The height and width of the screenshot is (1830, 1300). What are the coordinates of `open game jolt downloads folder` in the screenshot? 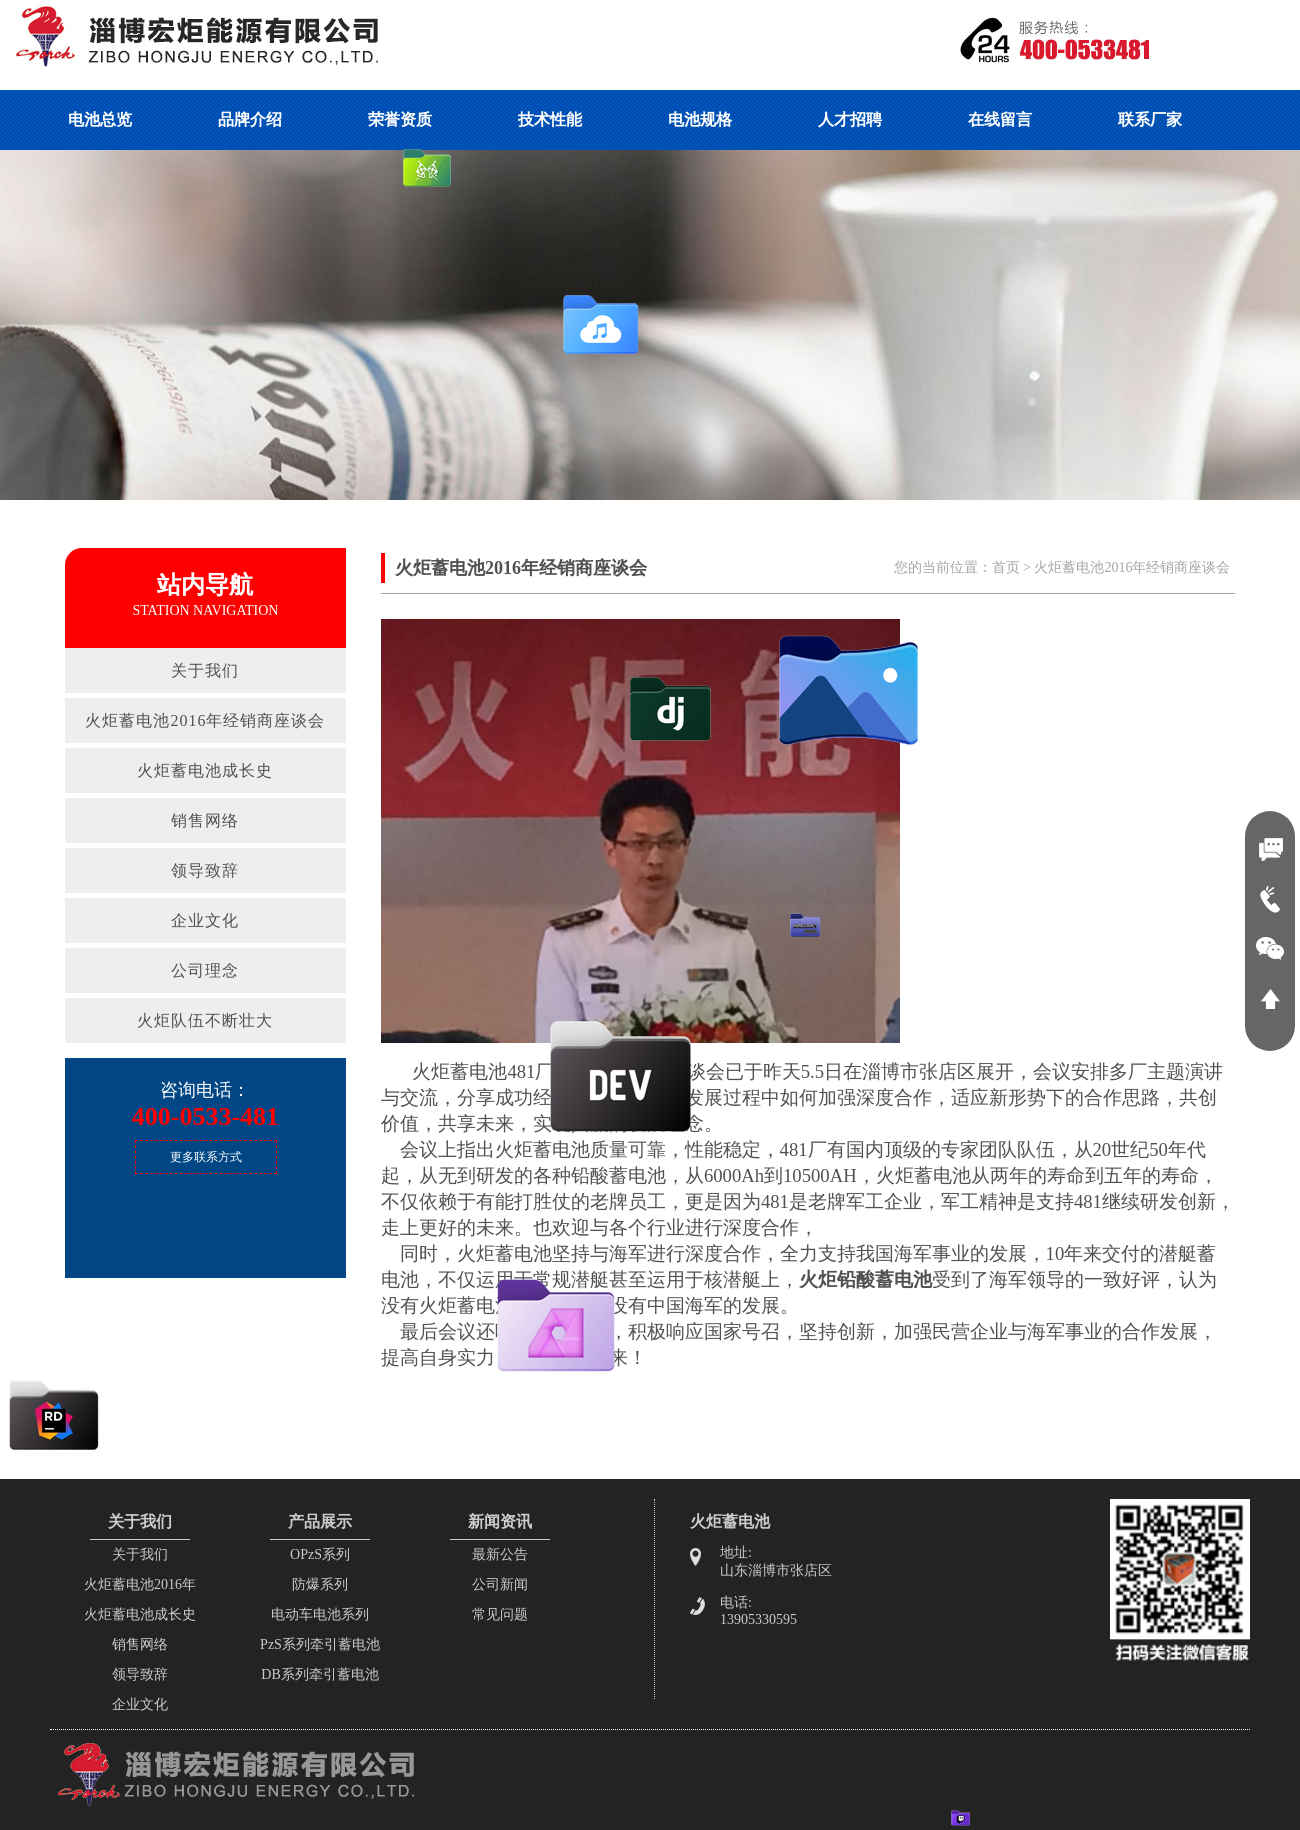 It's located at (427, 169).